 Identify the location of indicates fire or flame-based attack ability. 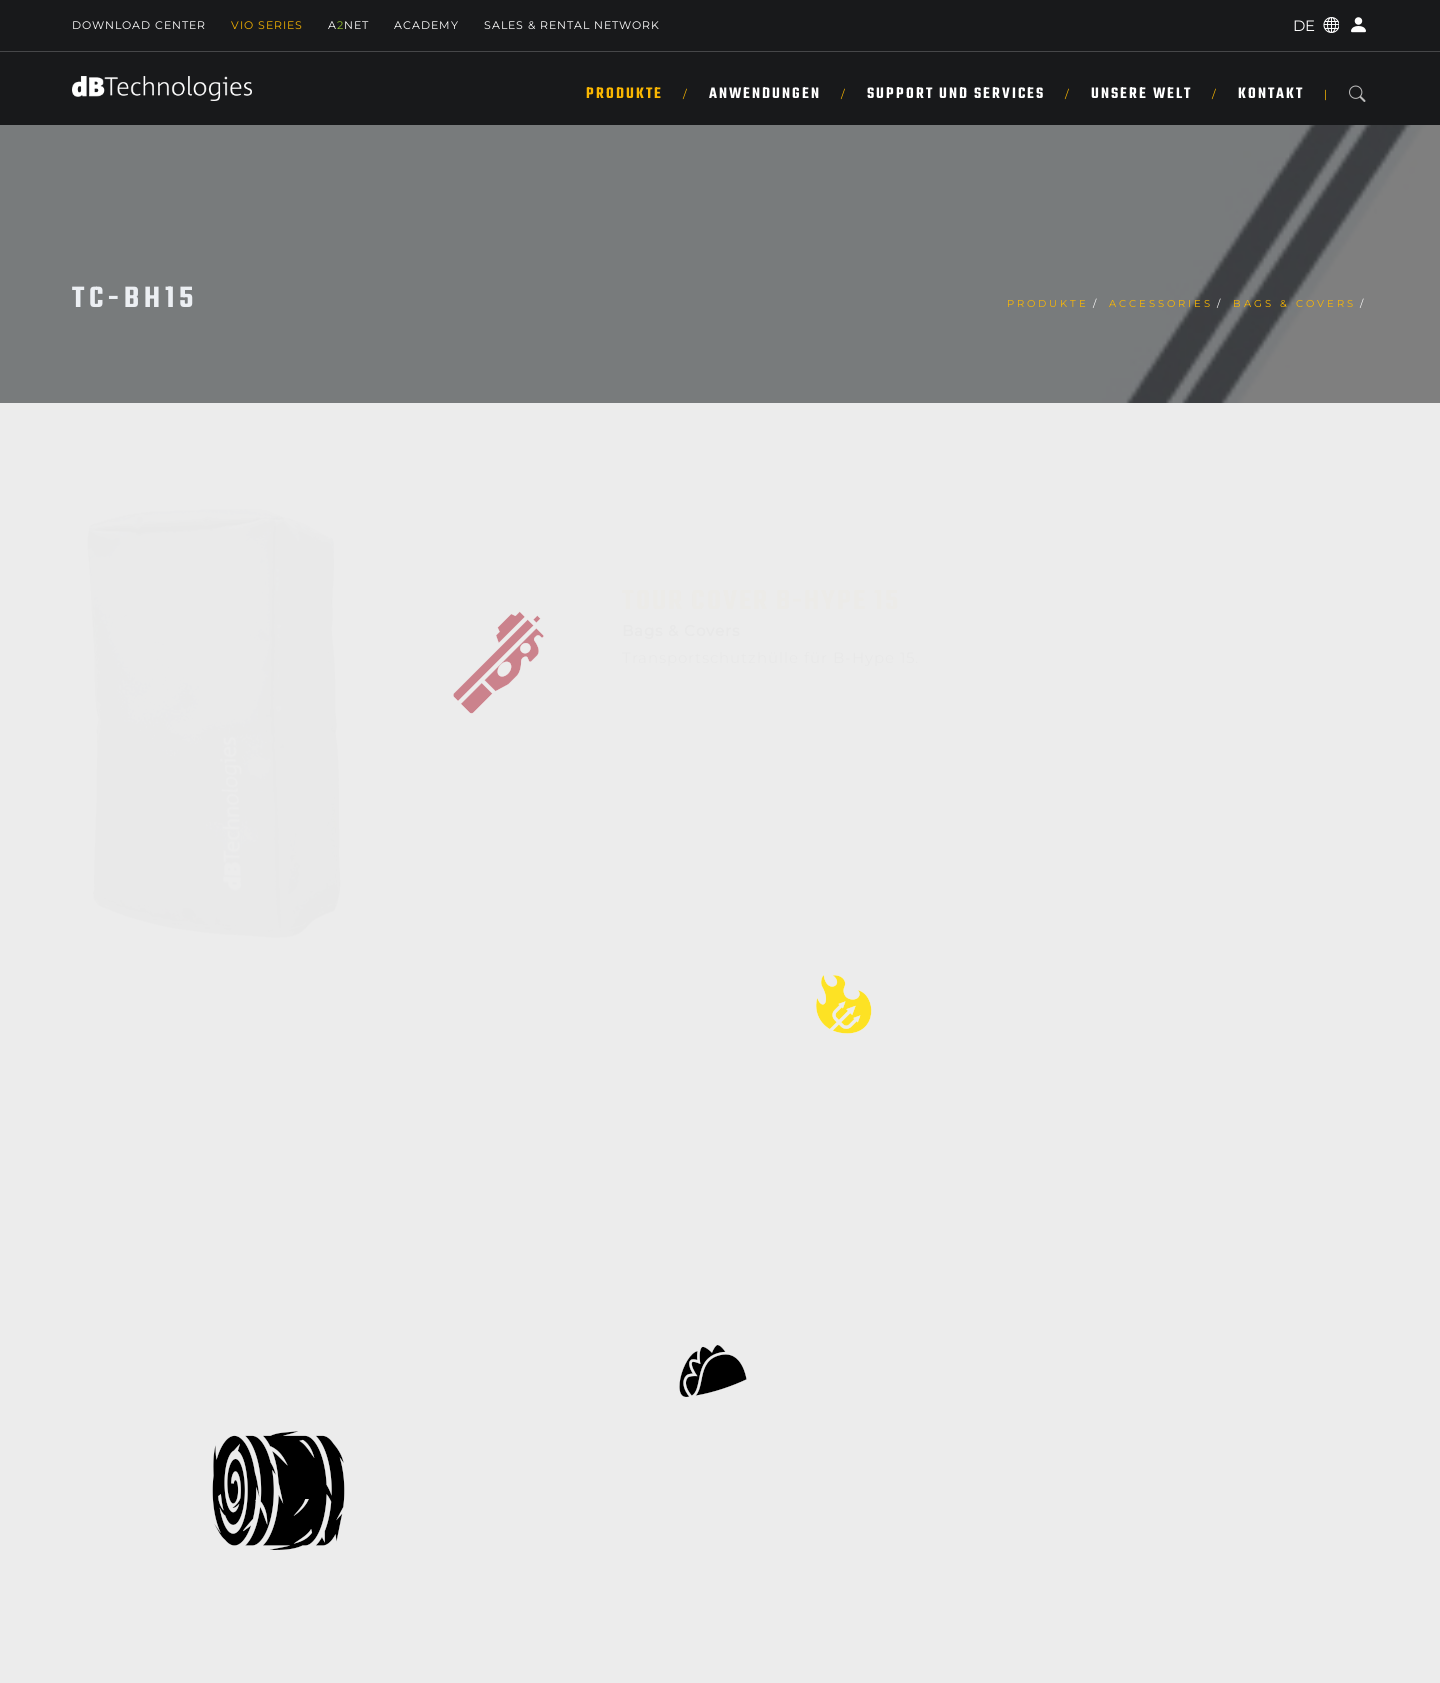
(842, 1004).